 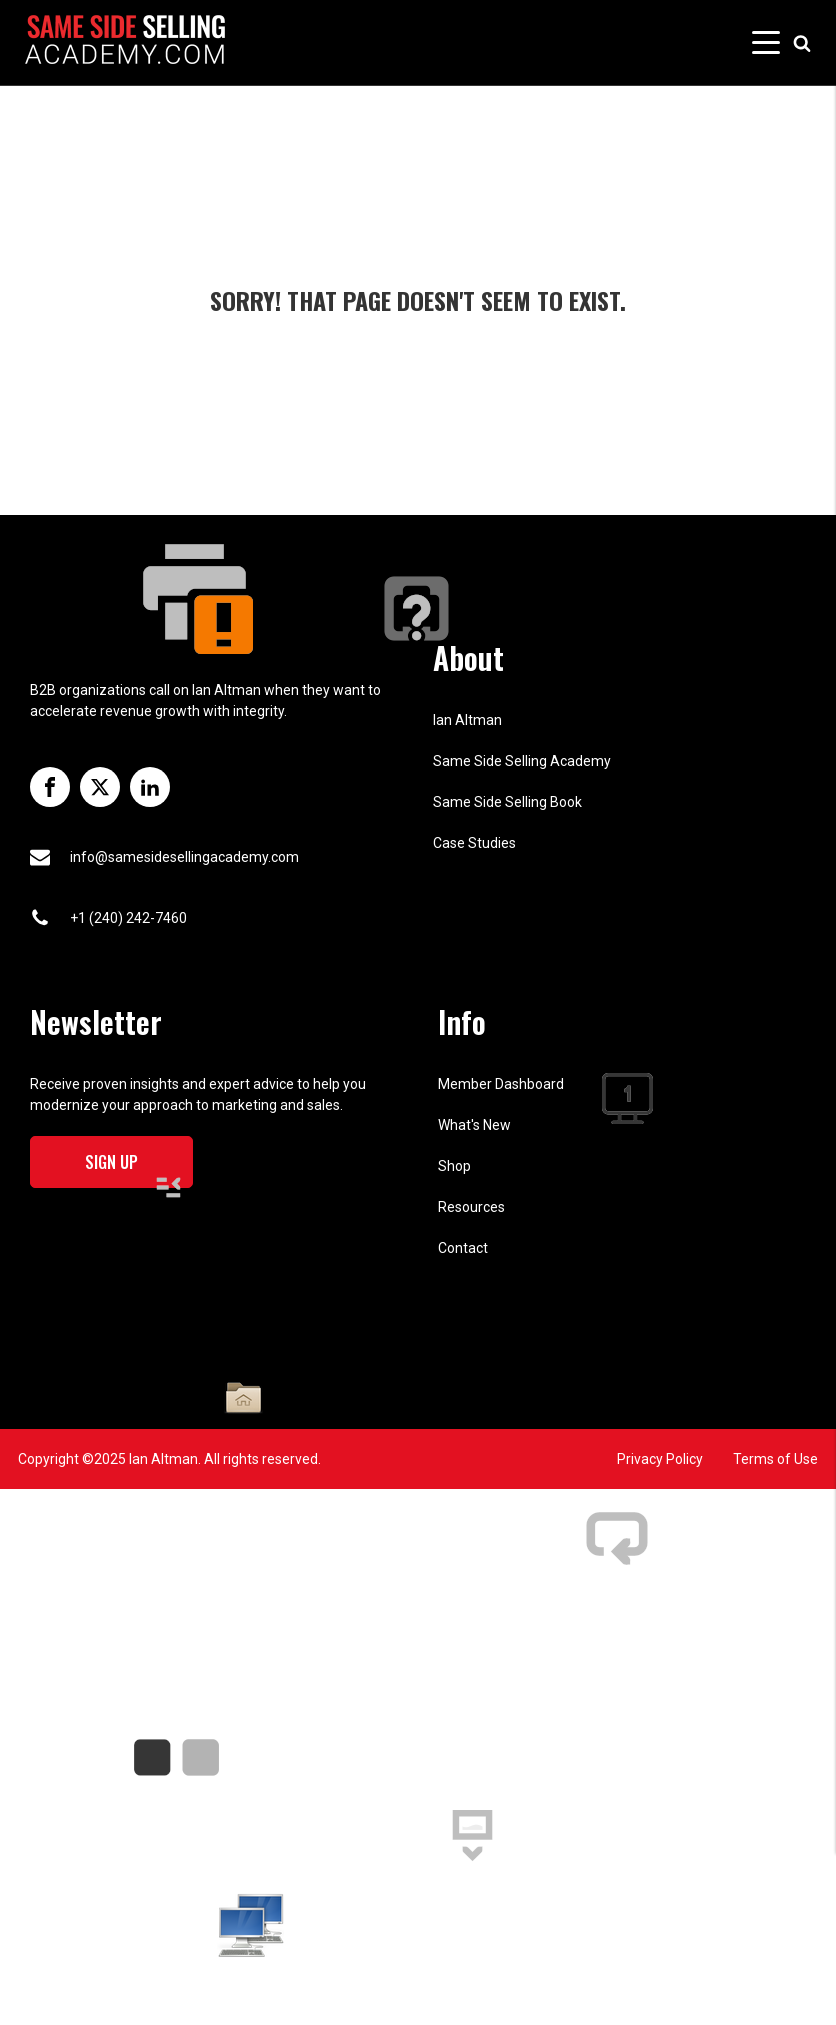 I want to click on indicates a printer warning or issue, so click(x=194, y=595).